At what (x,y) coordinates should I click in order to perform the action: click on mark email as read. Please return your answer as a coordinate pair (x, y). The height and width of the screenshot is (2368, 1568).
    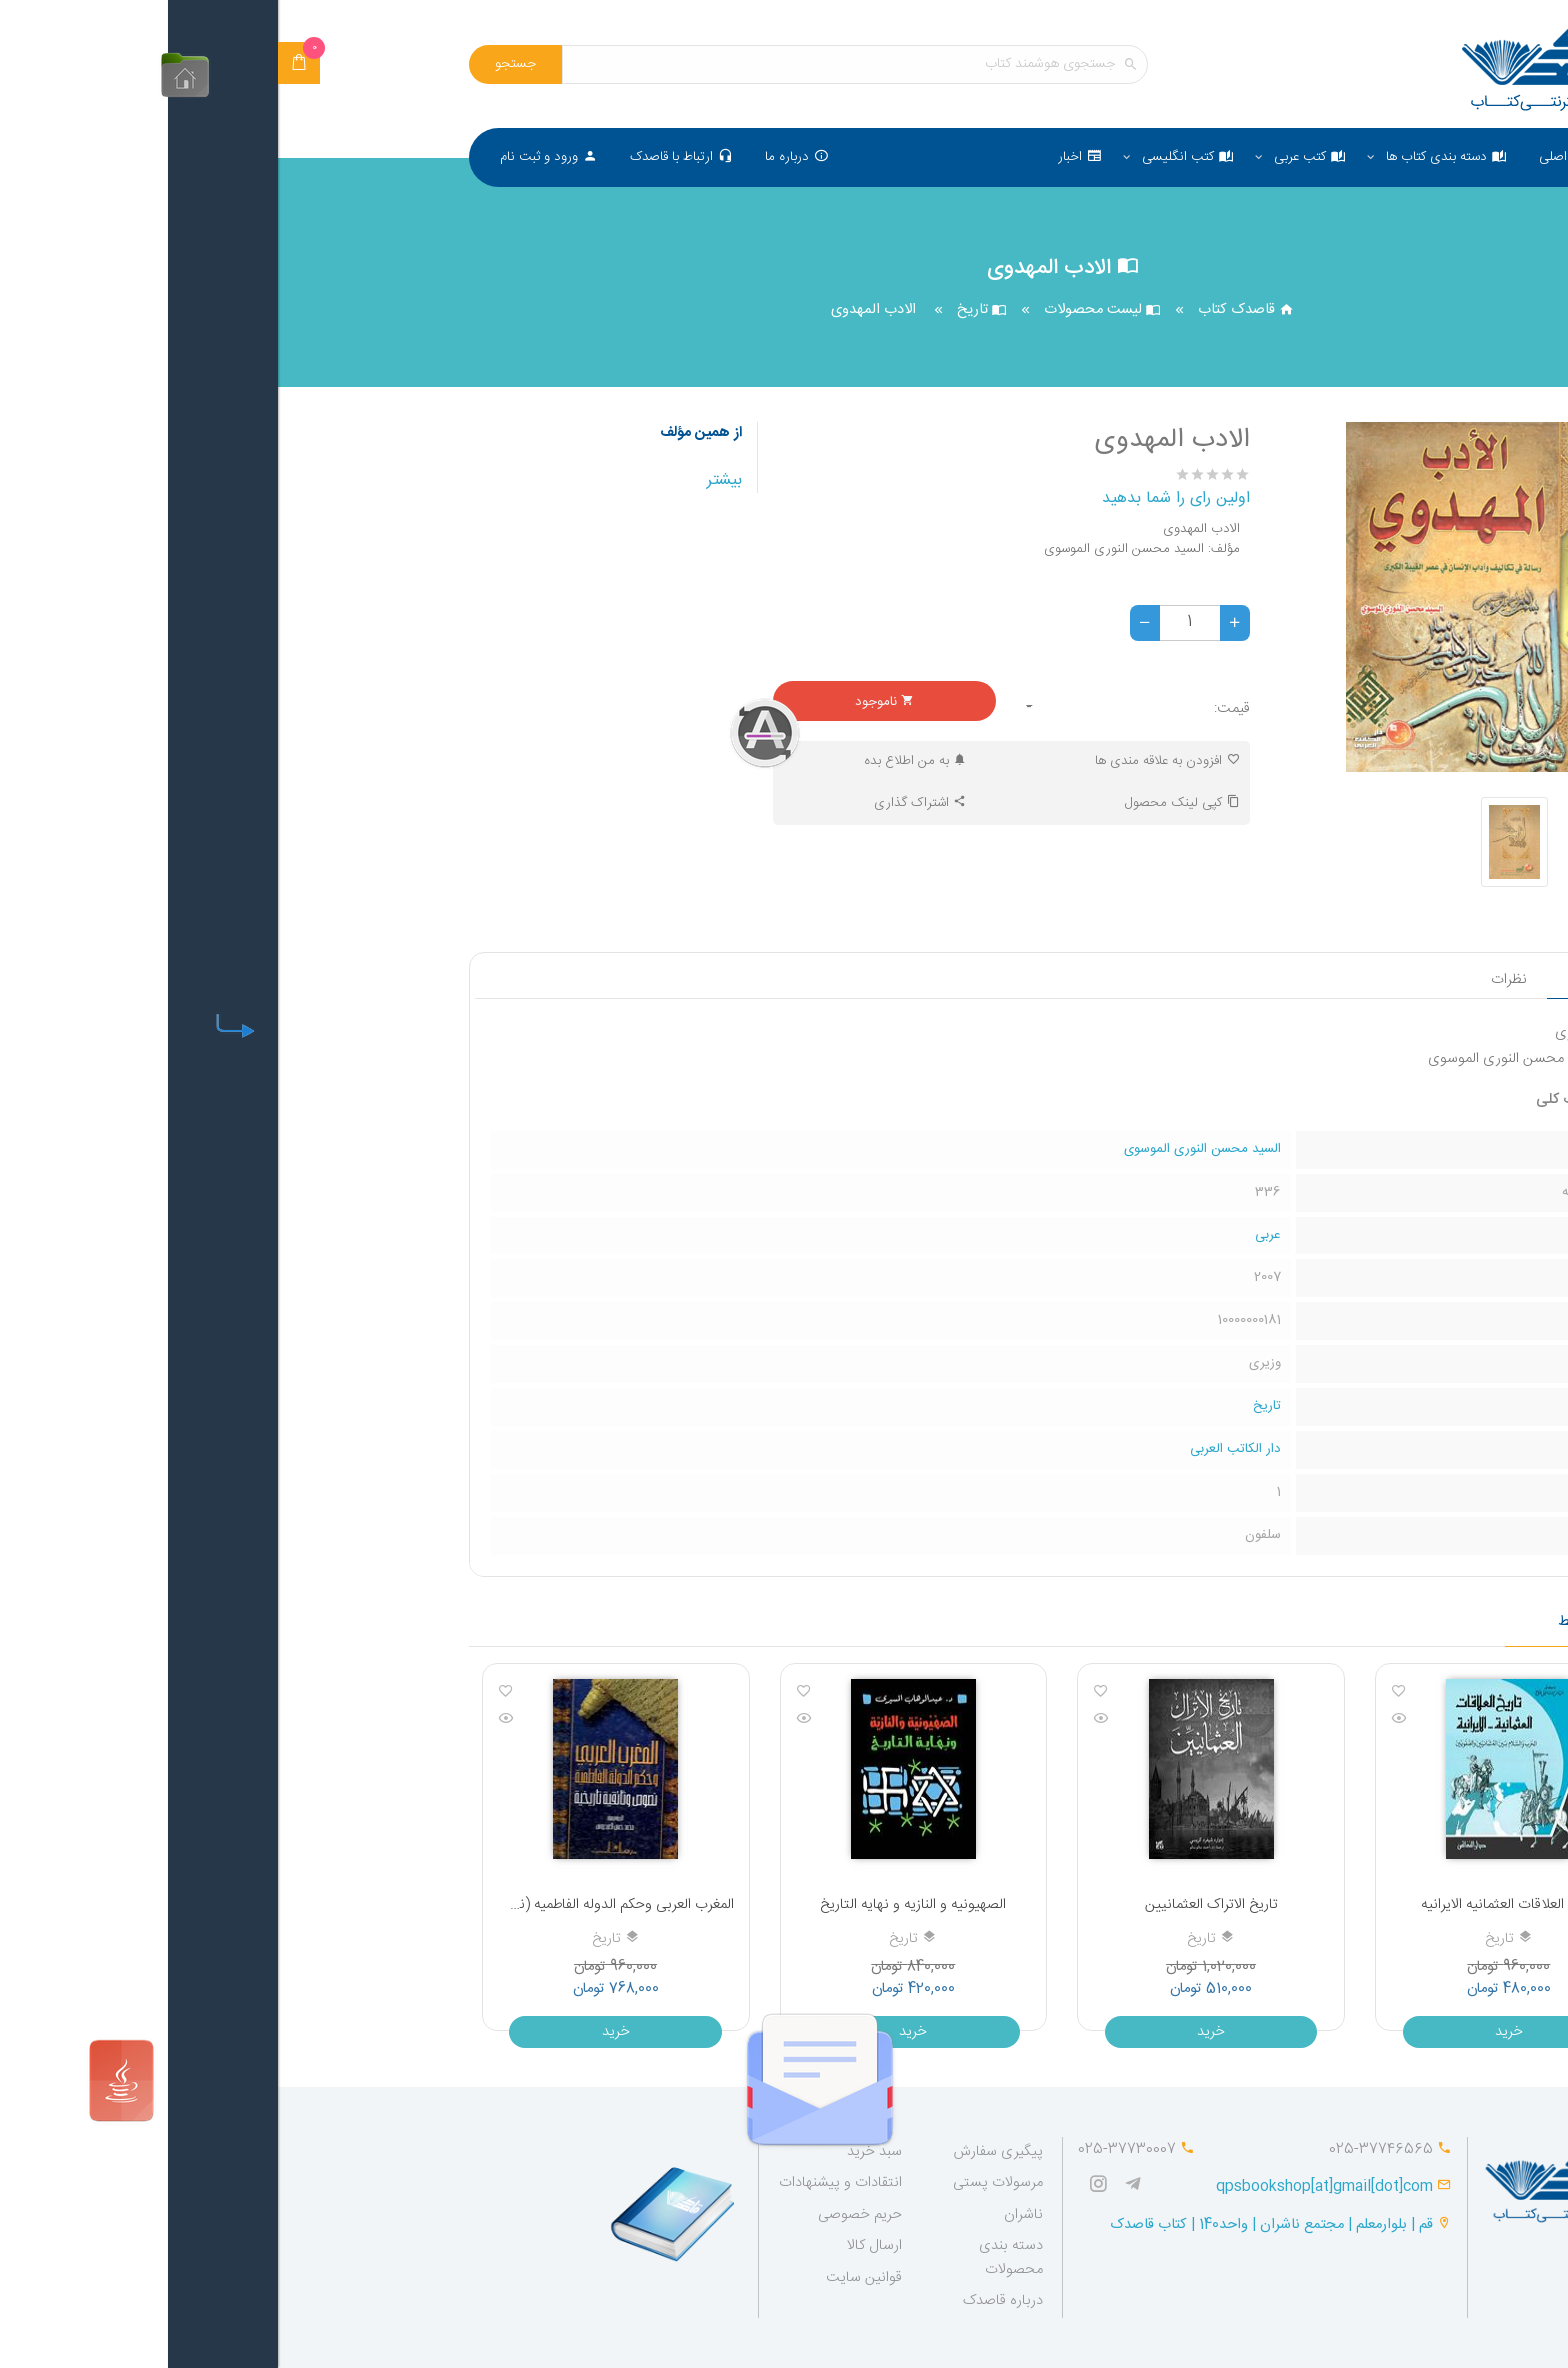
    Looking at the image, I should click on (820, 2088).